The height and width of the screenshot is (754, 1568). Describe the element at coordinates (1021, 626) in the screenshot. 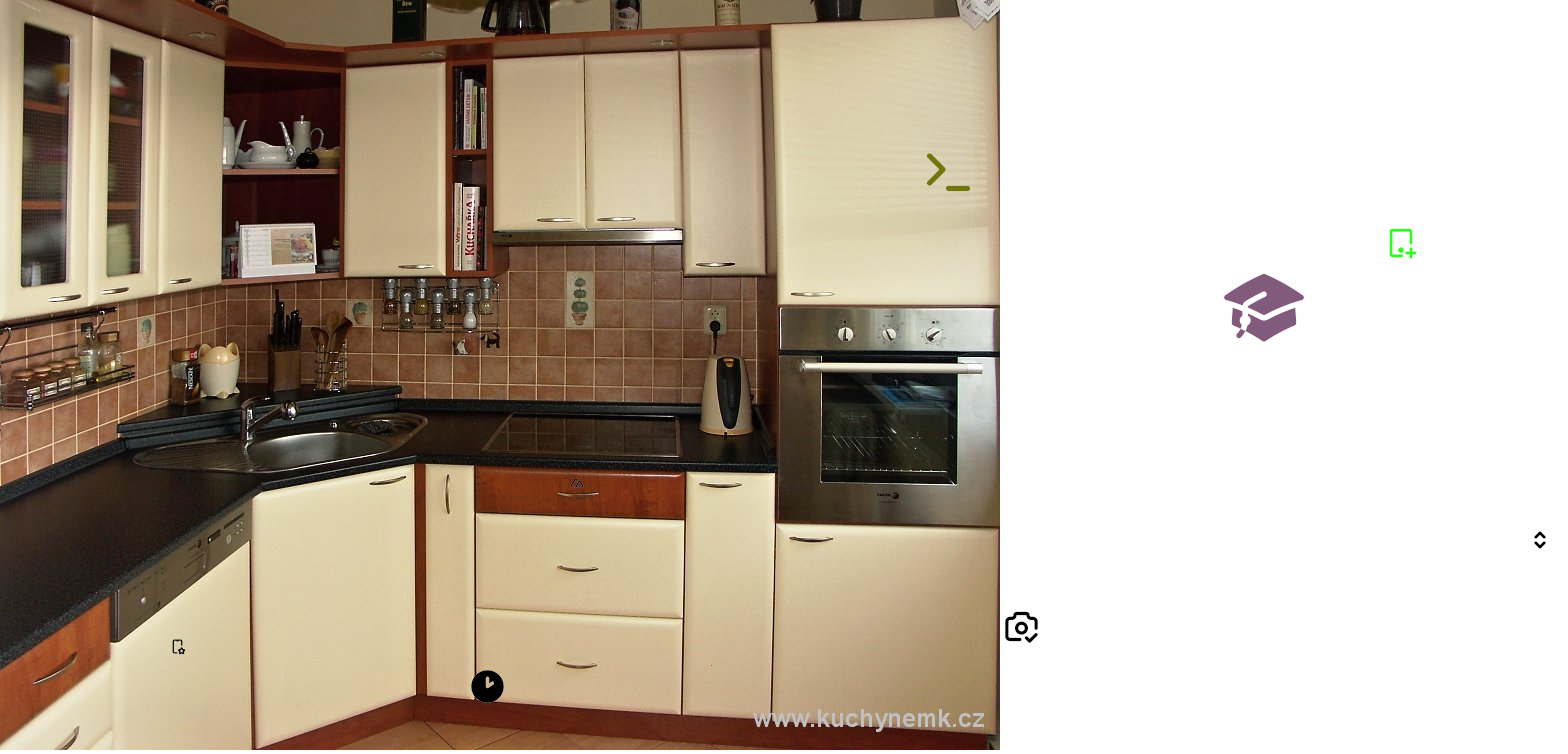

I see `photo successfully uploaded or verified` at that location.